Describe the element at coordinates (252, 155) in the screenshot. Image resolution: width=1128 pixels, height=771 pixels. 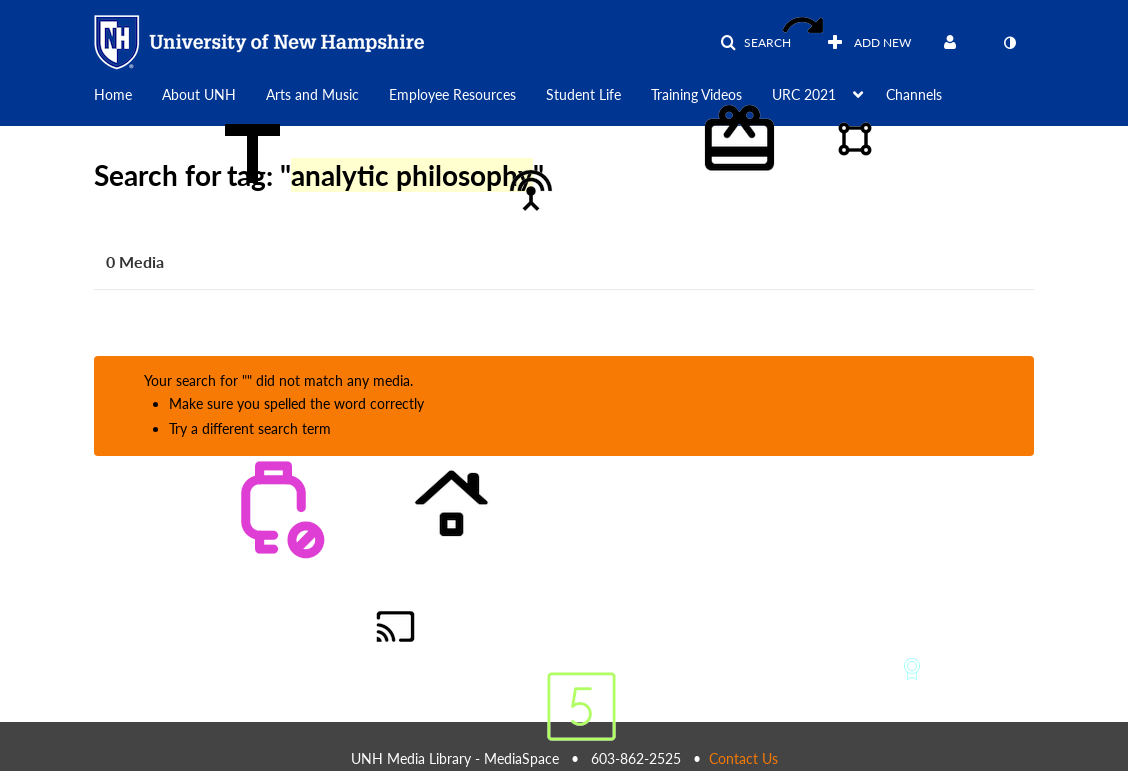
I see `add a title or heading to your document` at that location.